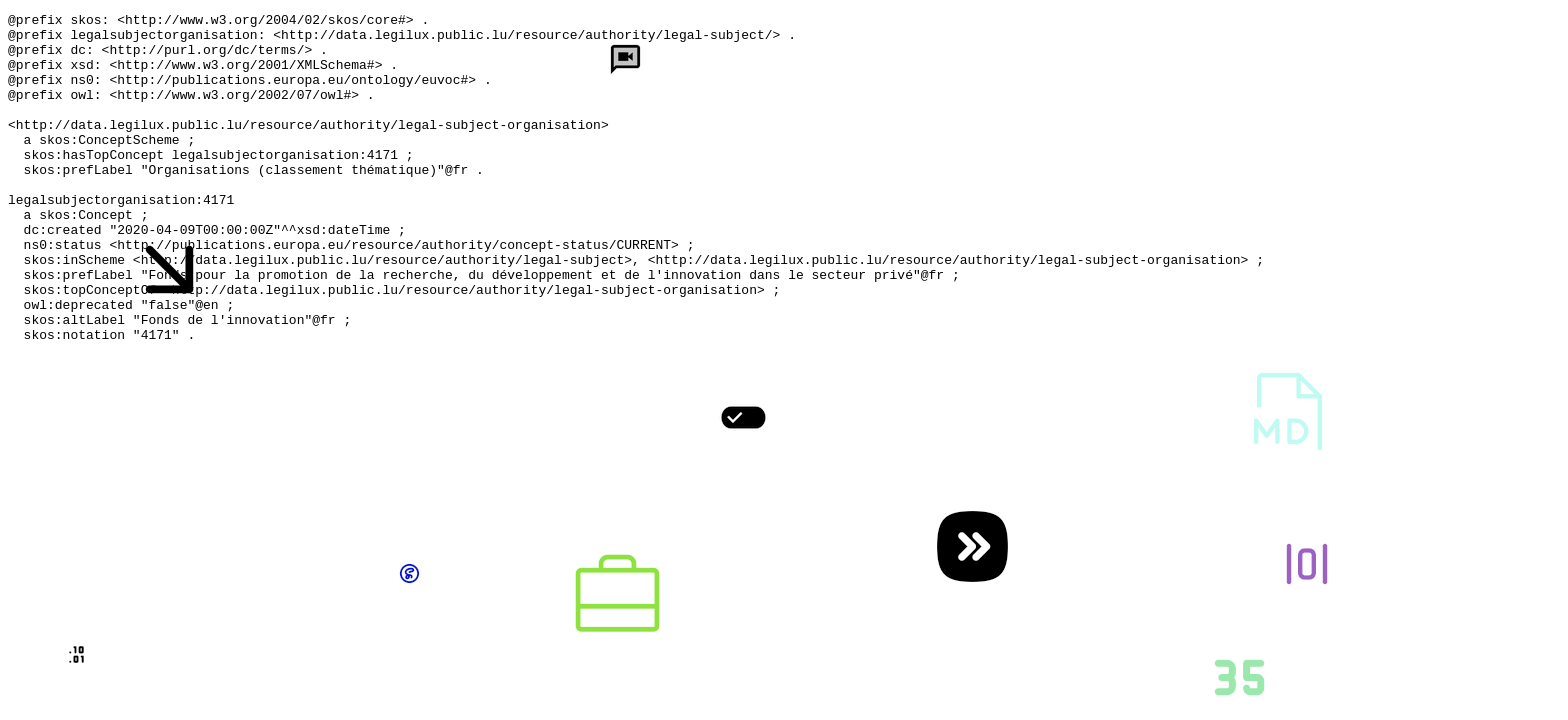 This screenshot has height=720, width=1568. Describe the element at coordinates (76, 654) in the screenshot. I see `view or access binary/raw data` at that location.